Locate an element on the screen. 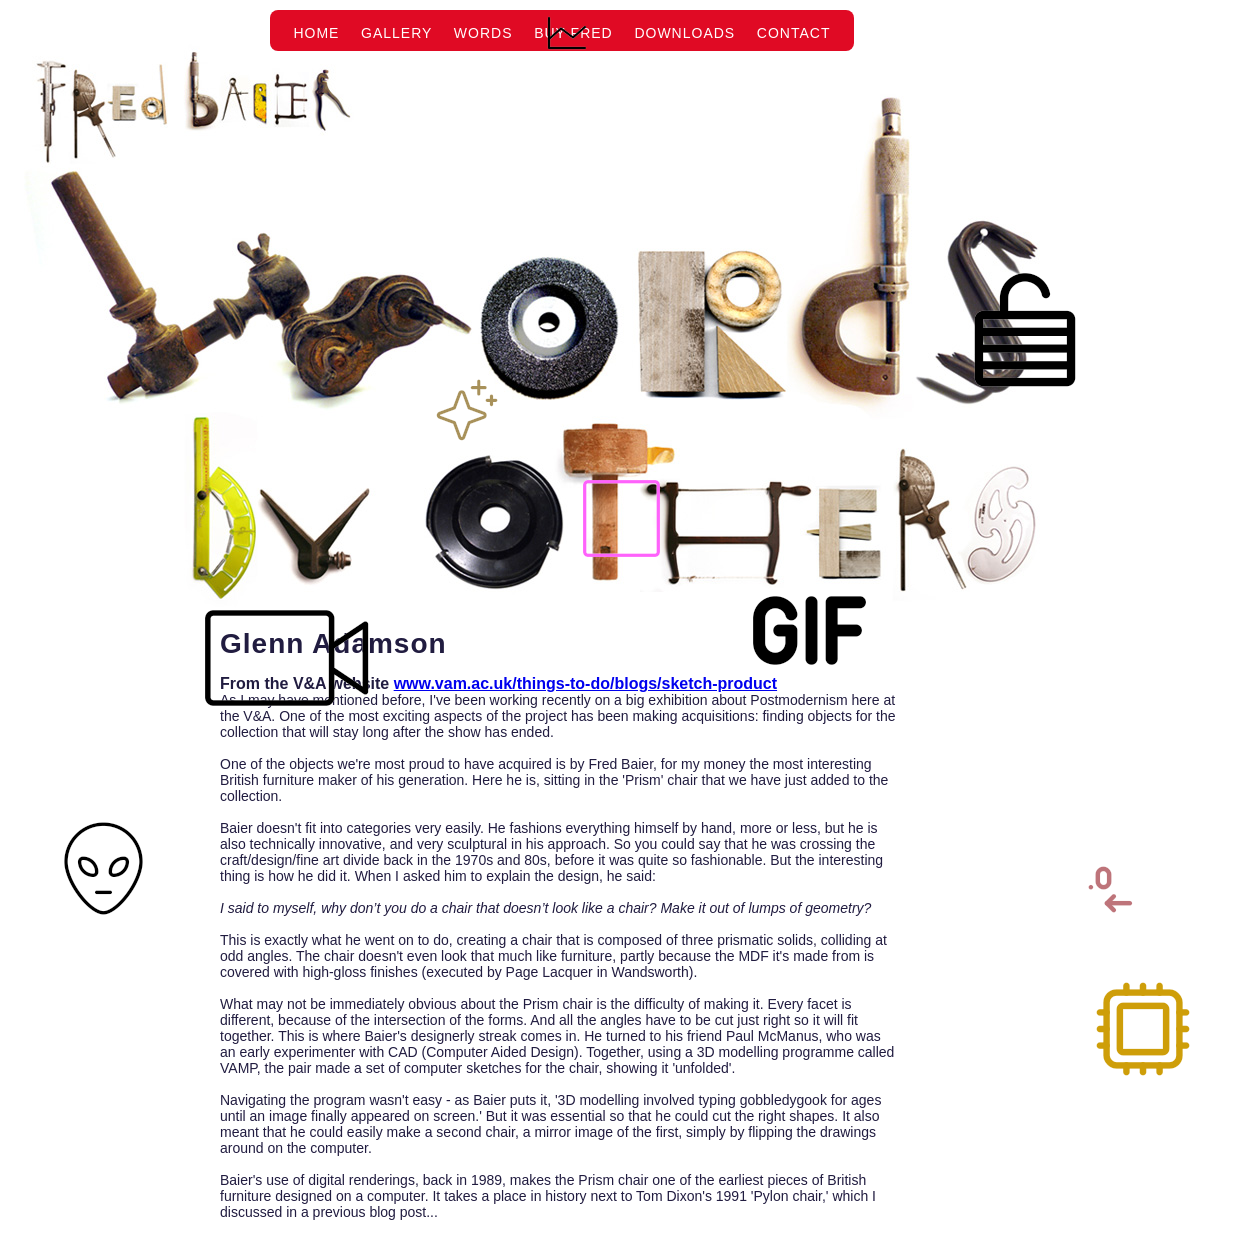 The height and width of the screenshot is (1236, 1240). stop media playback is located at coordinates (621, 518).